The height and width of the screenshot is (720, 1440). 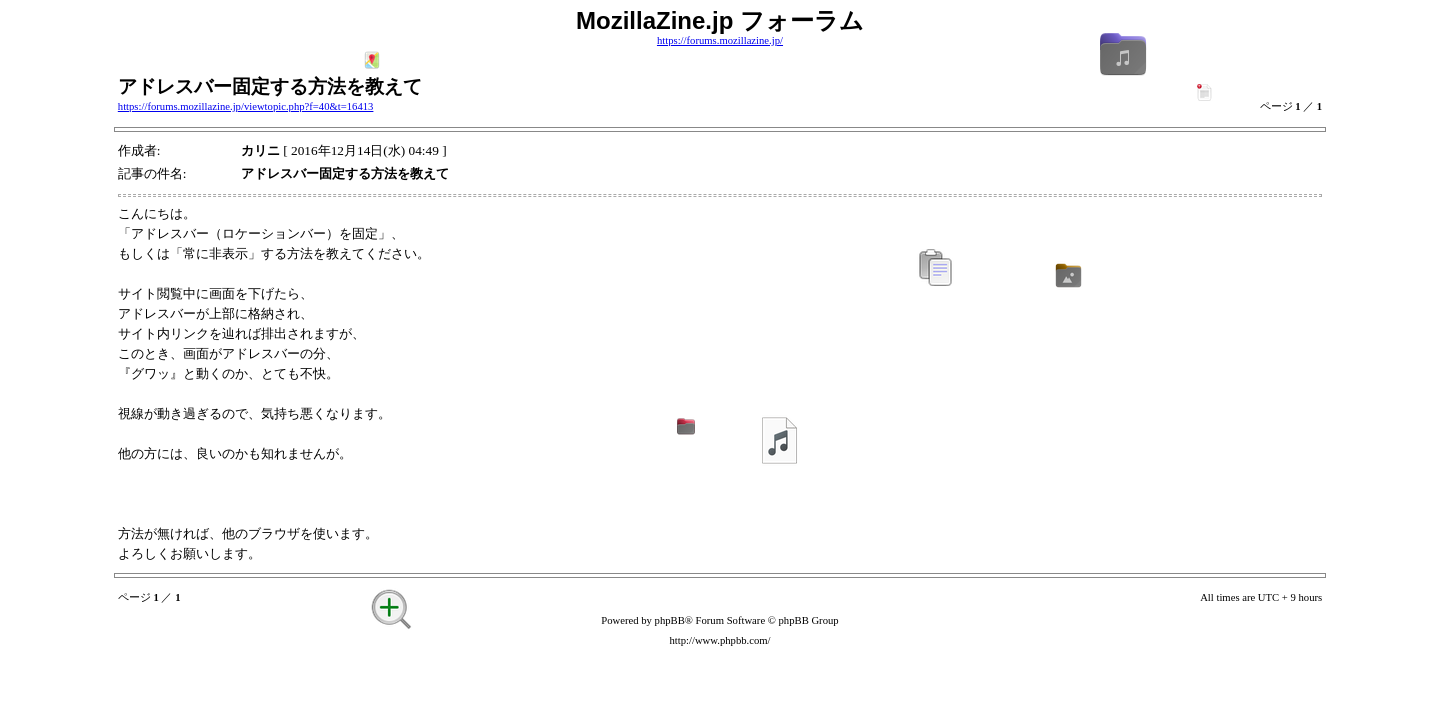 I want to click on drop files here to move them into this folder, so click(x=686, y=426).